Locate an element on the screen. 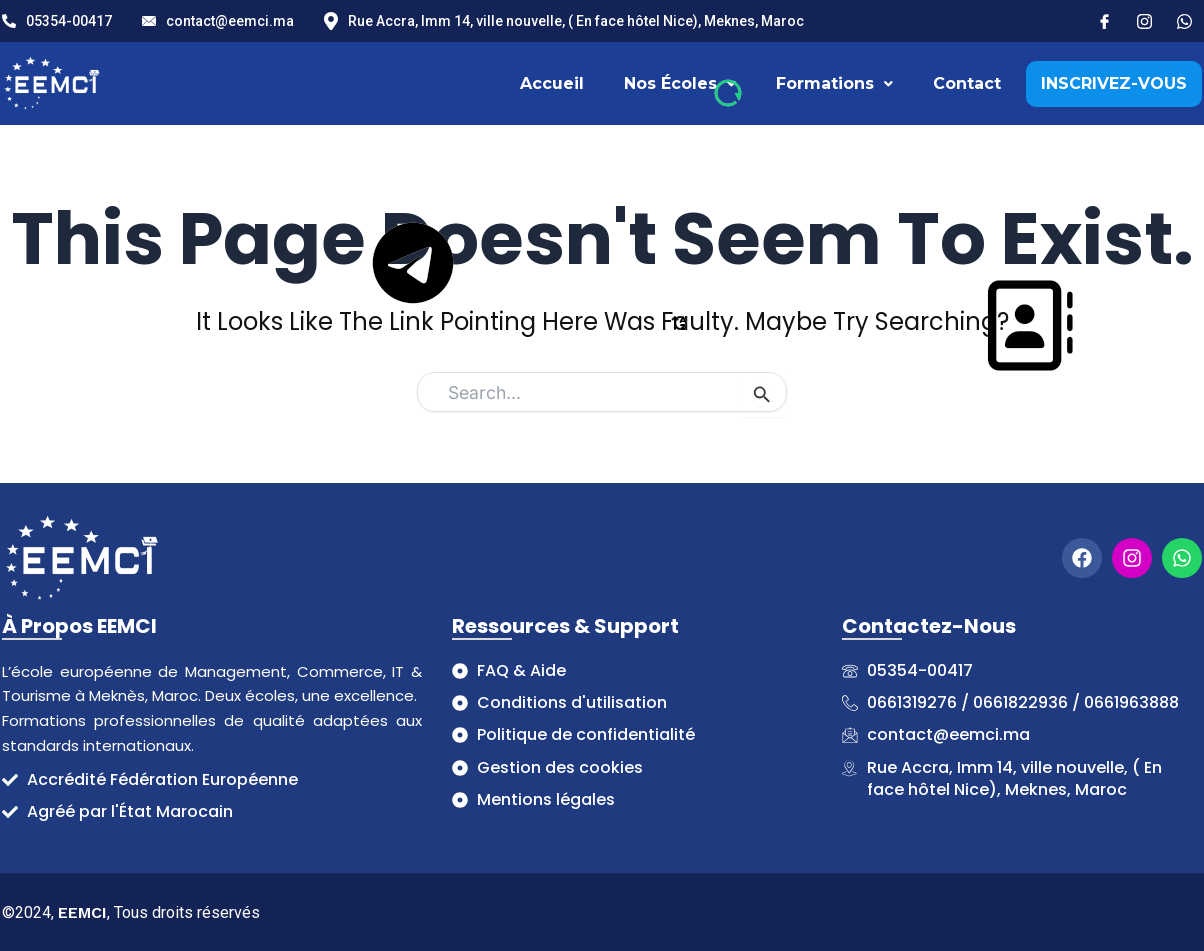  open Telegram messaging app is located at coordinates (413, 263).